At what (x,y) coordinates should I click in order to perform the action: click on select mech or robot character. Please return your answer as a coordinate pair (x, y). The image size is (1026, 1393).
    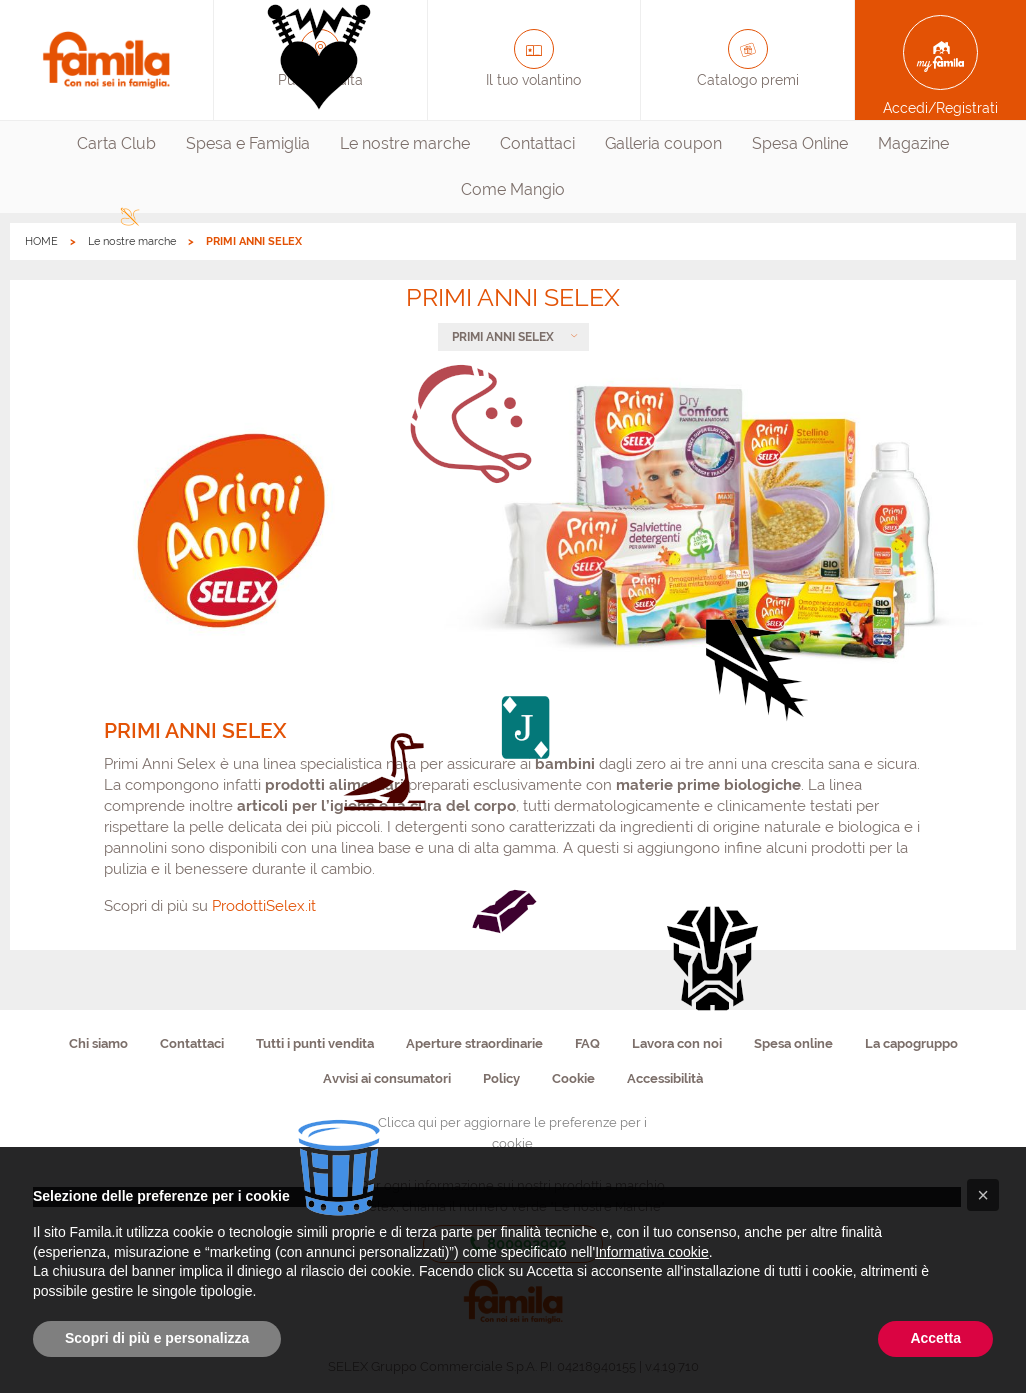
    Looking at the image, I should click on (712, 958).